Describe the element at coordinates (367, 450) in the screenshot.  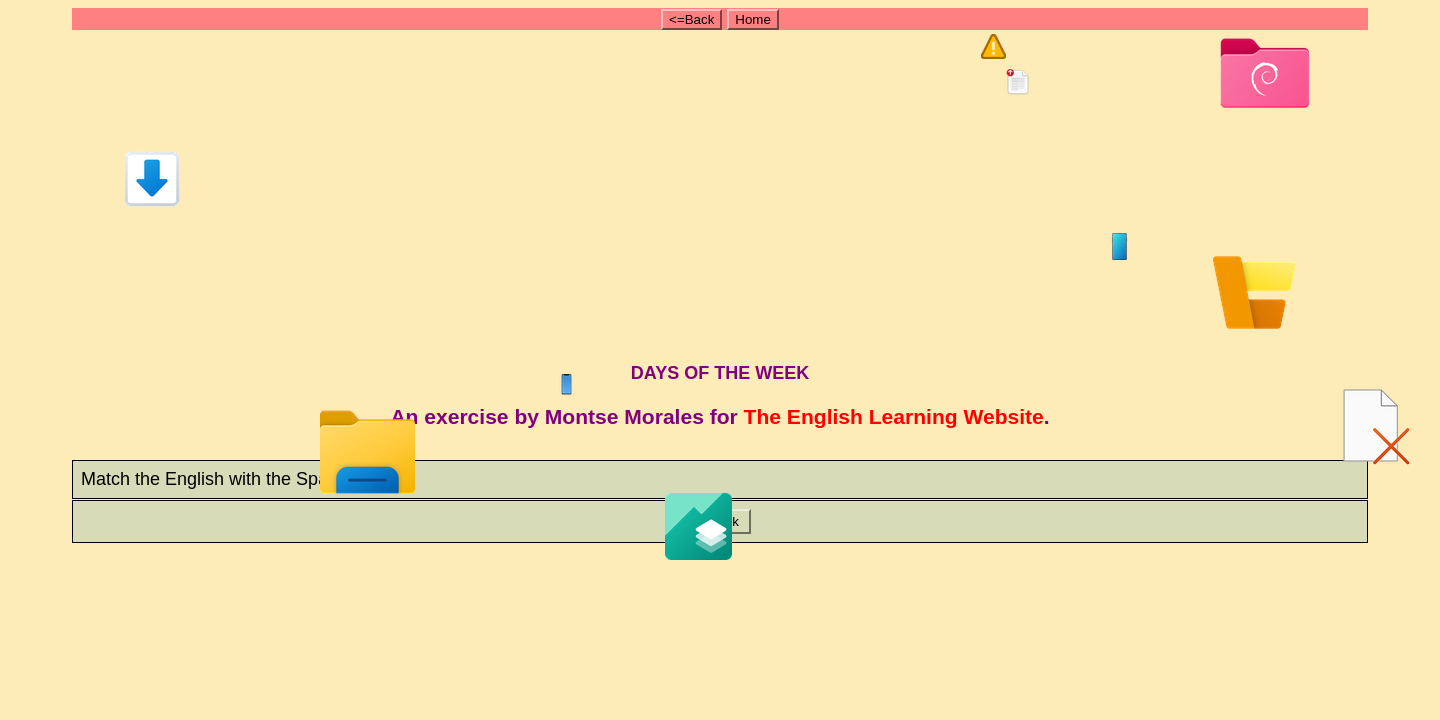
I see `open file explorer` at that location.